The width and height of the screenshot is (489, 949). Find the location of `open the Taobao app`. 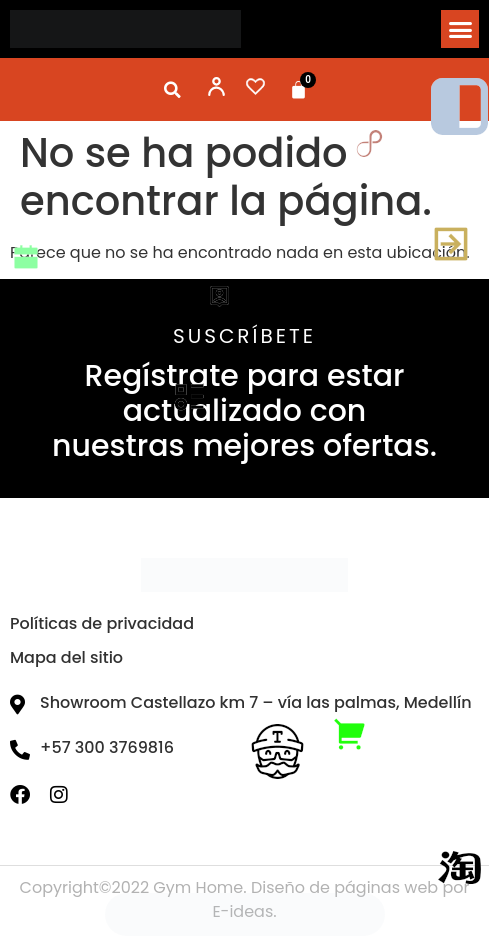

open the Taobao app is located at coordinates (459, 867).